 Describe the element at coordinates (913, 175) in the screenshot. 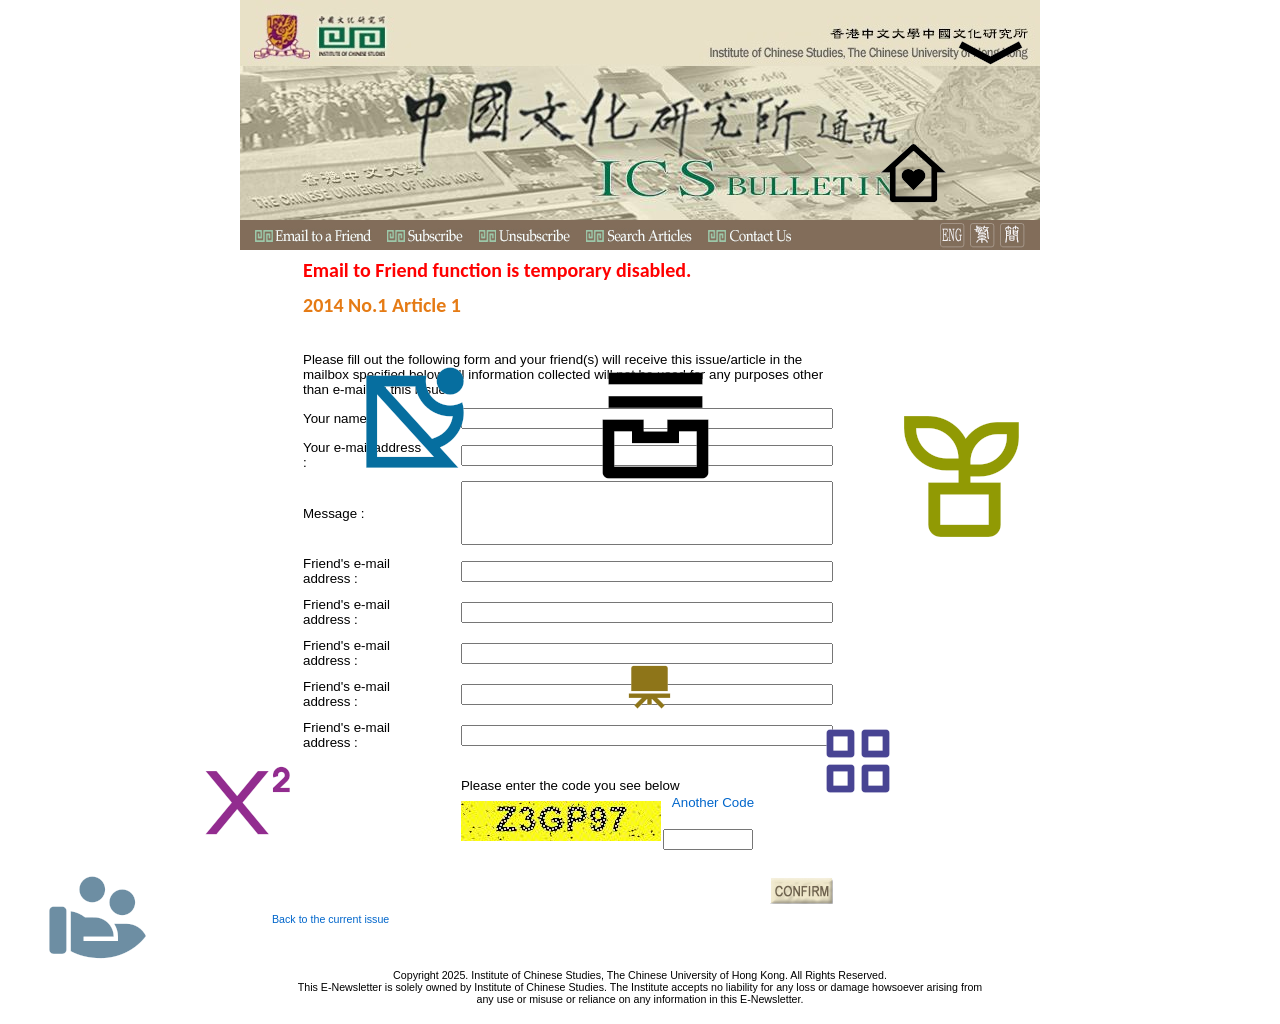

I see `navigate to your favorite or loved home` at that location.